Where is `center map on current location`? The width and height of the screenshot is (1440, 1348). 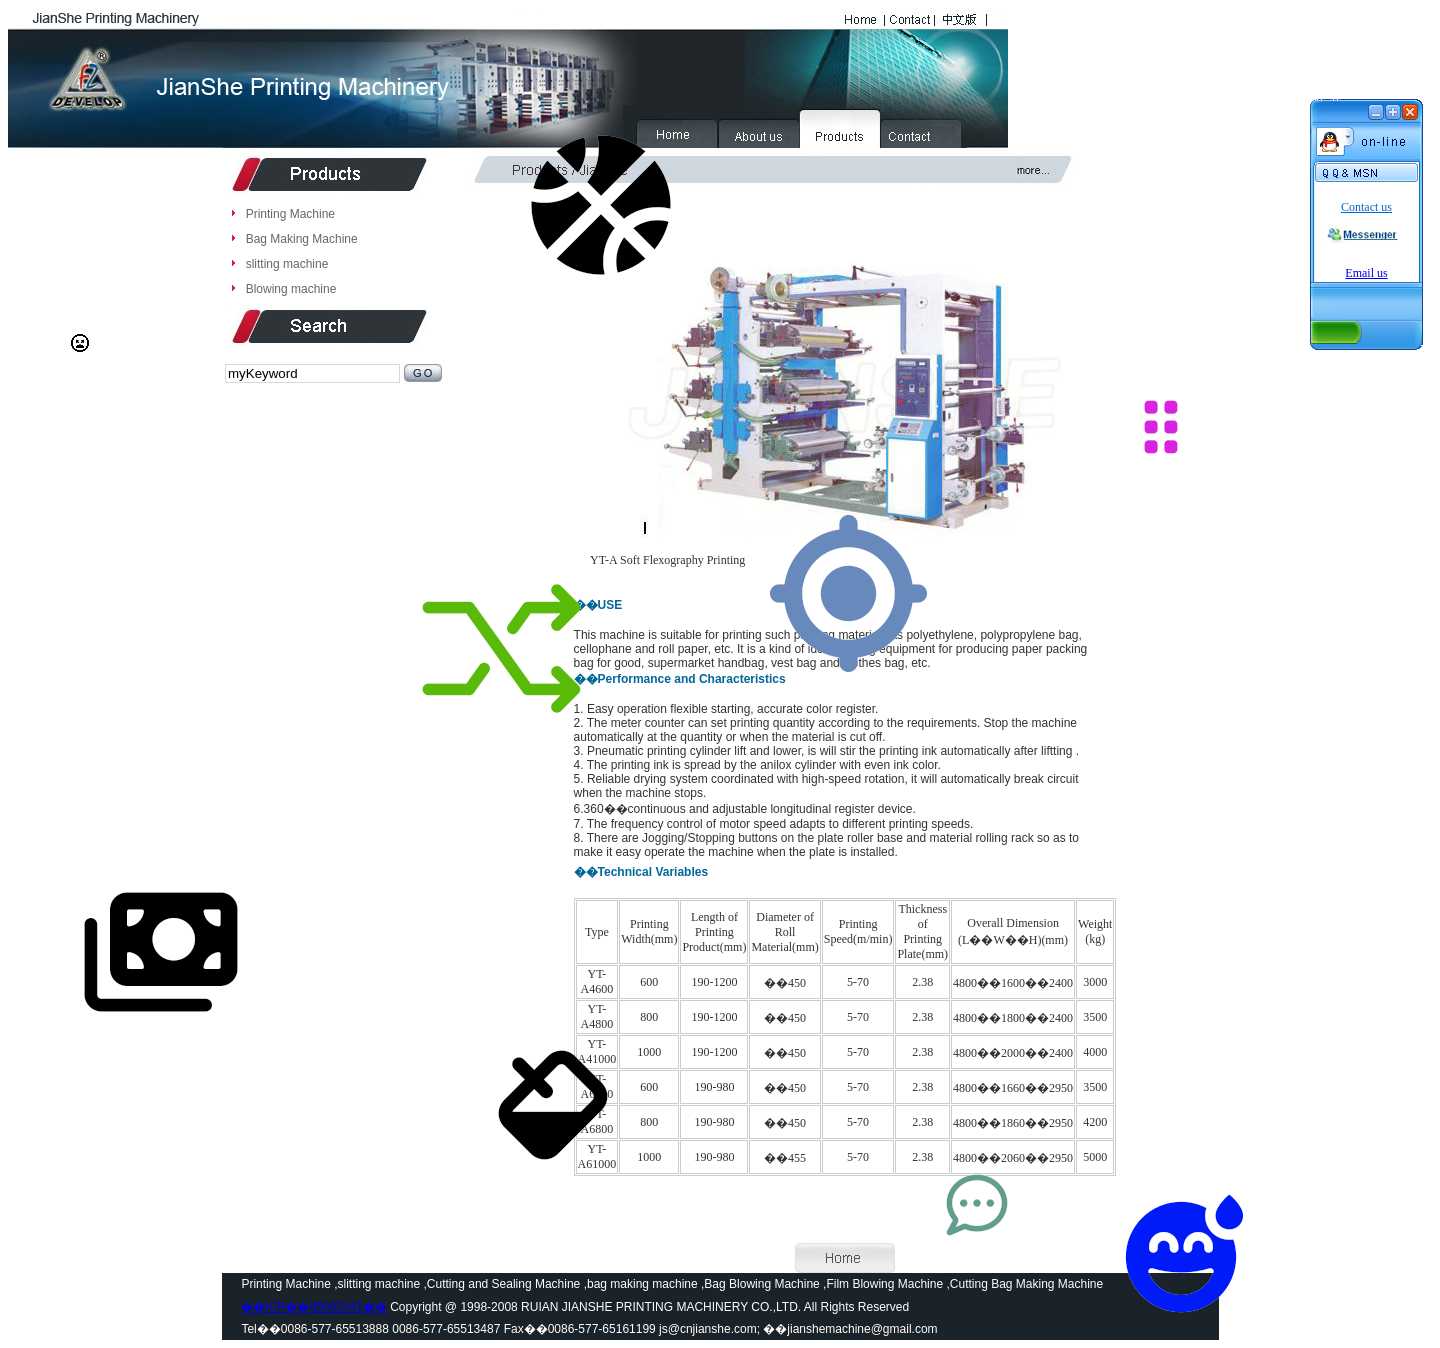 center map on current location is located at coordinates (848, 593).